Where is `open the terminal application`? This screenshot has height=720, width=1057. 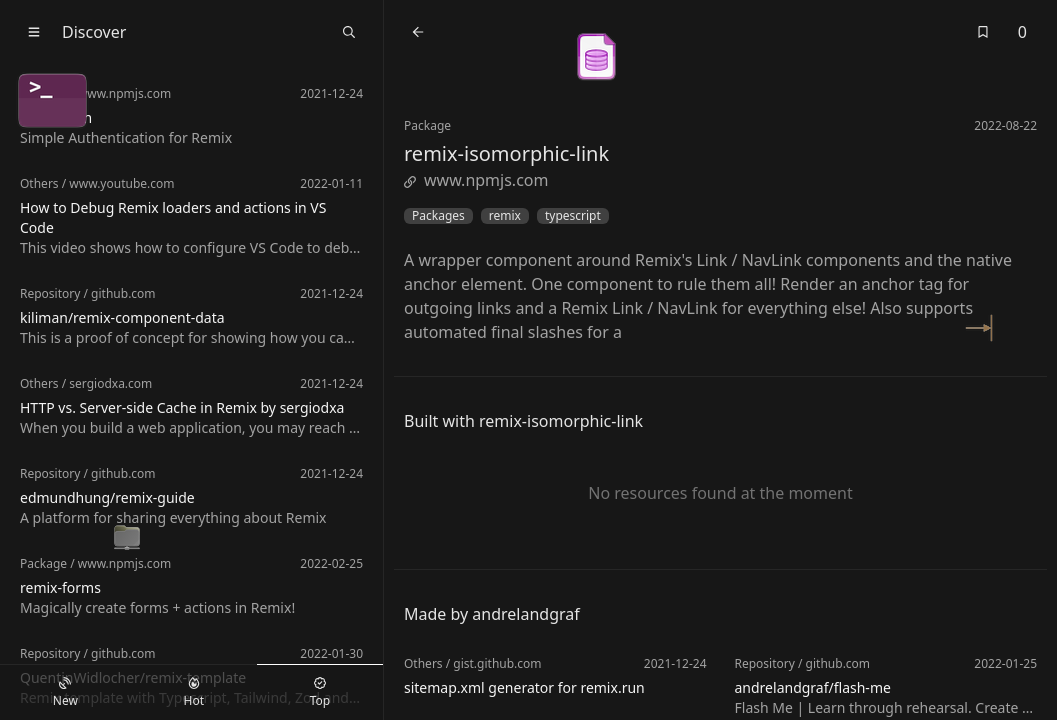
open the terminal application is located at coordinates (52, 100).